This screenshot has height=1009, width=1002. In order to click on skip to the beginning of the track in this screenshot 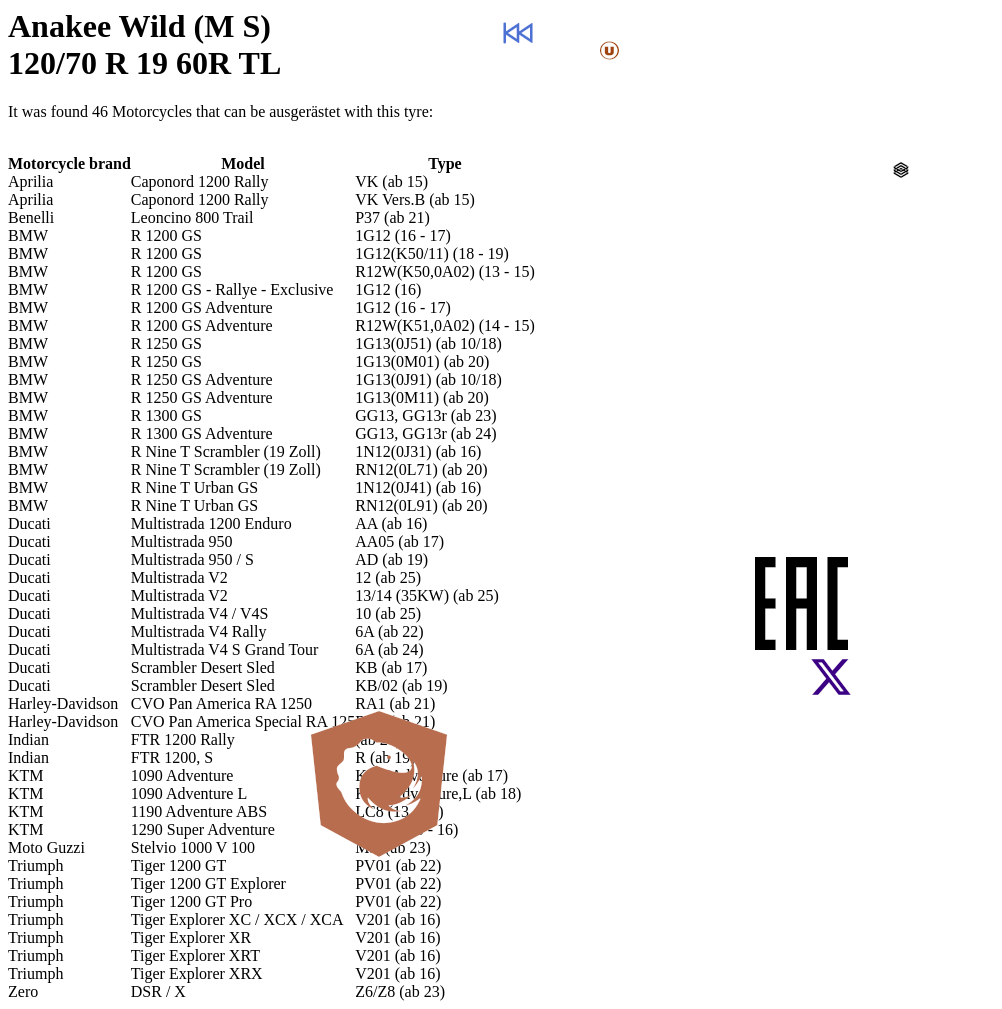, I will do `click(518, 33)`.